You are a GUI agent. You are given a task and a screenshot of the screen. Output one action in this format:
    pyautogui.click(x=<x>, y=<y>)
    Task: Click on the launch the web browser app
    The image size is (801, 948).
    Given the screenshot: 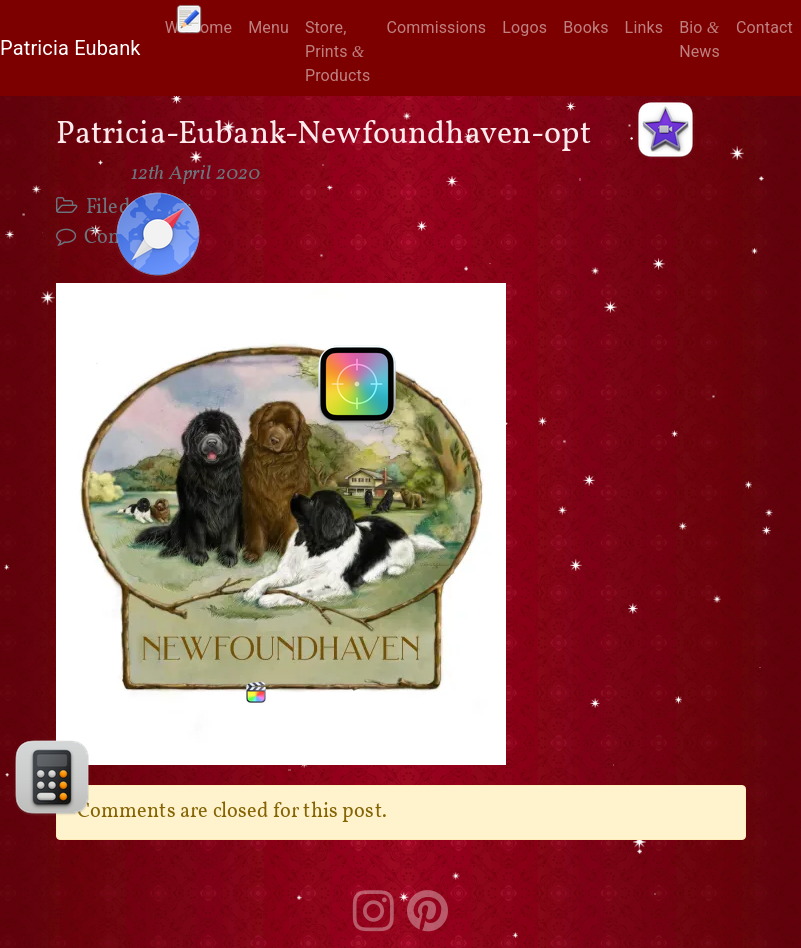 What is the action you would take?
    pyautogui.click(x=158, y=234)
    